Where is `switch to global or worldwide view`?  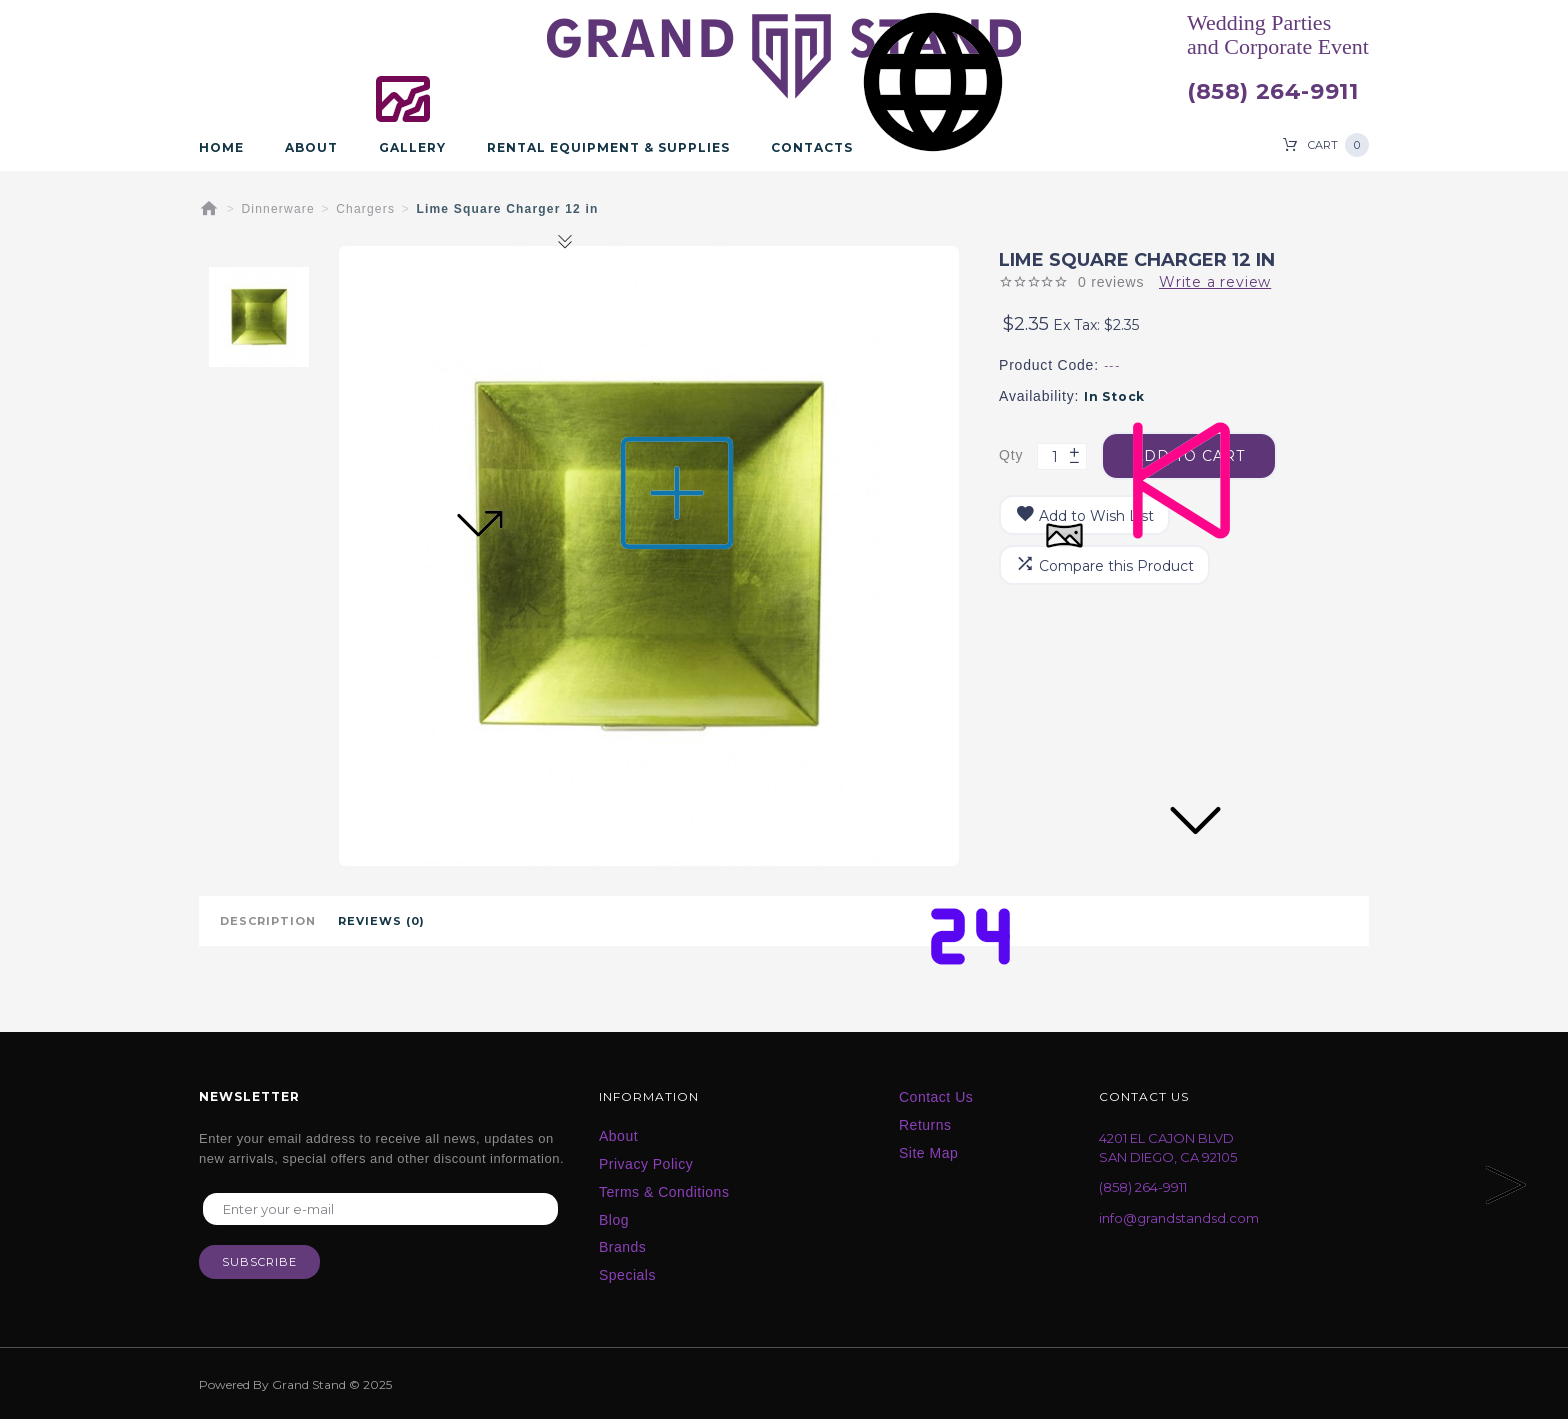
switch to global or worldwide view is located at coordinates (933, 82).